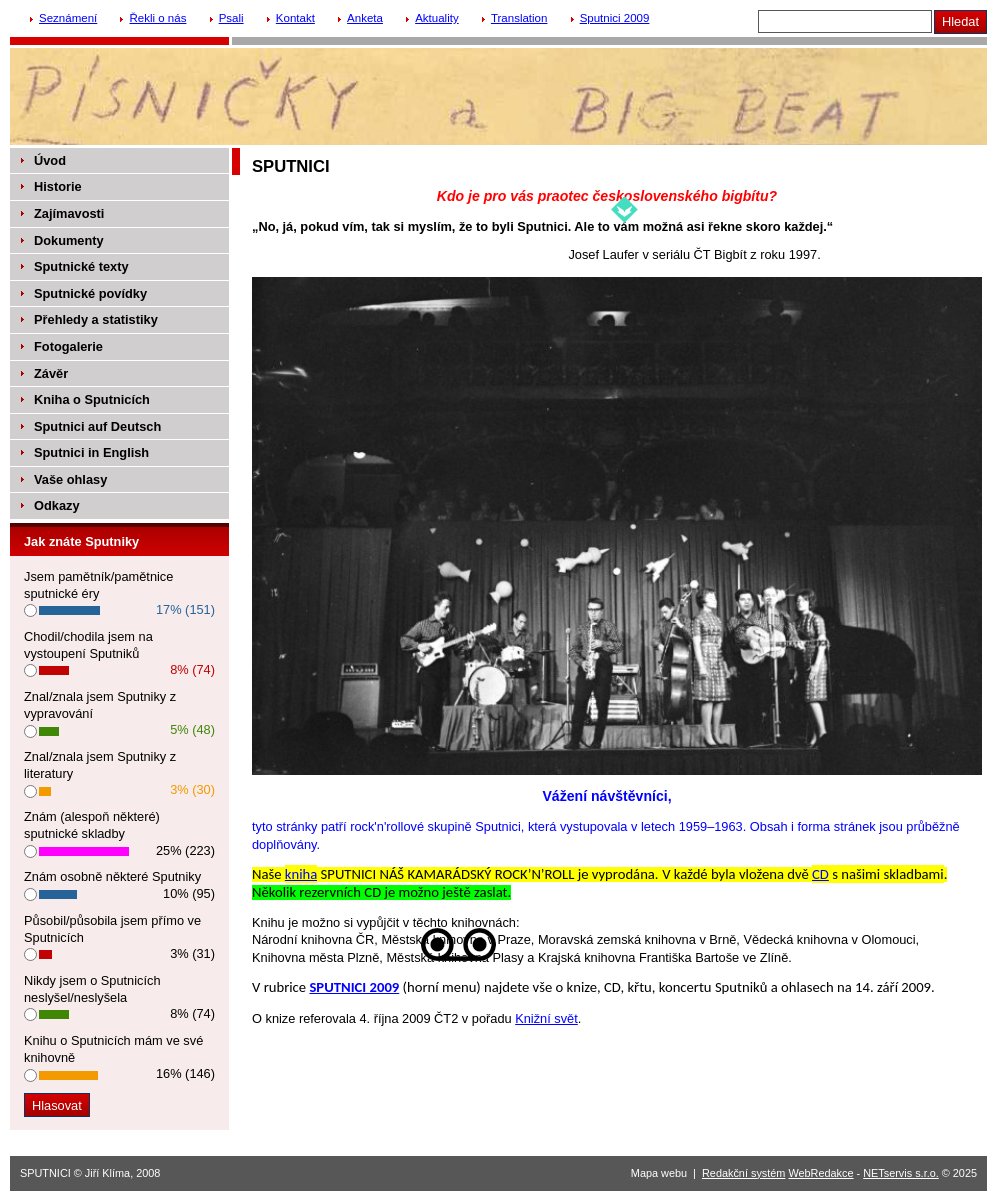 This screenshot has width=997, height=1199. I want to click on discord hypesquad house of balance badge, so click(624, 209).